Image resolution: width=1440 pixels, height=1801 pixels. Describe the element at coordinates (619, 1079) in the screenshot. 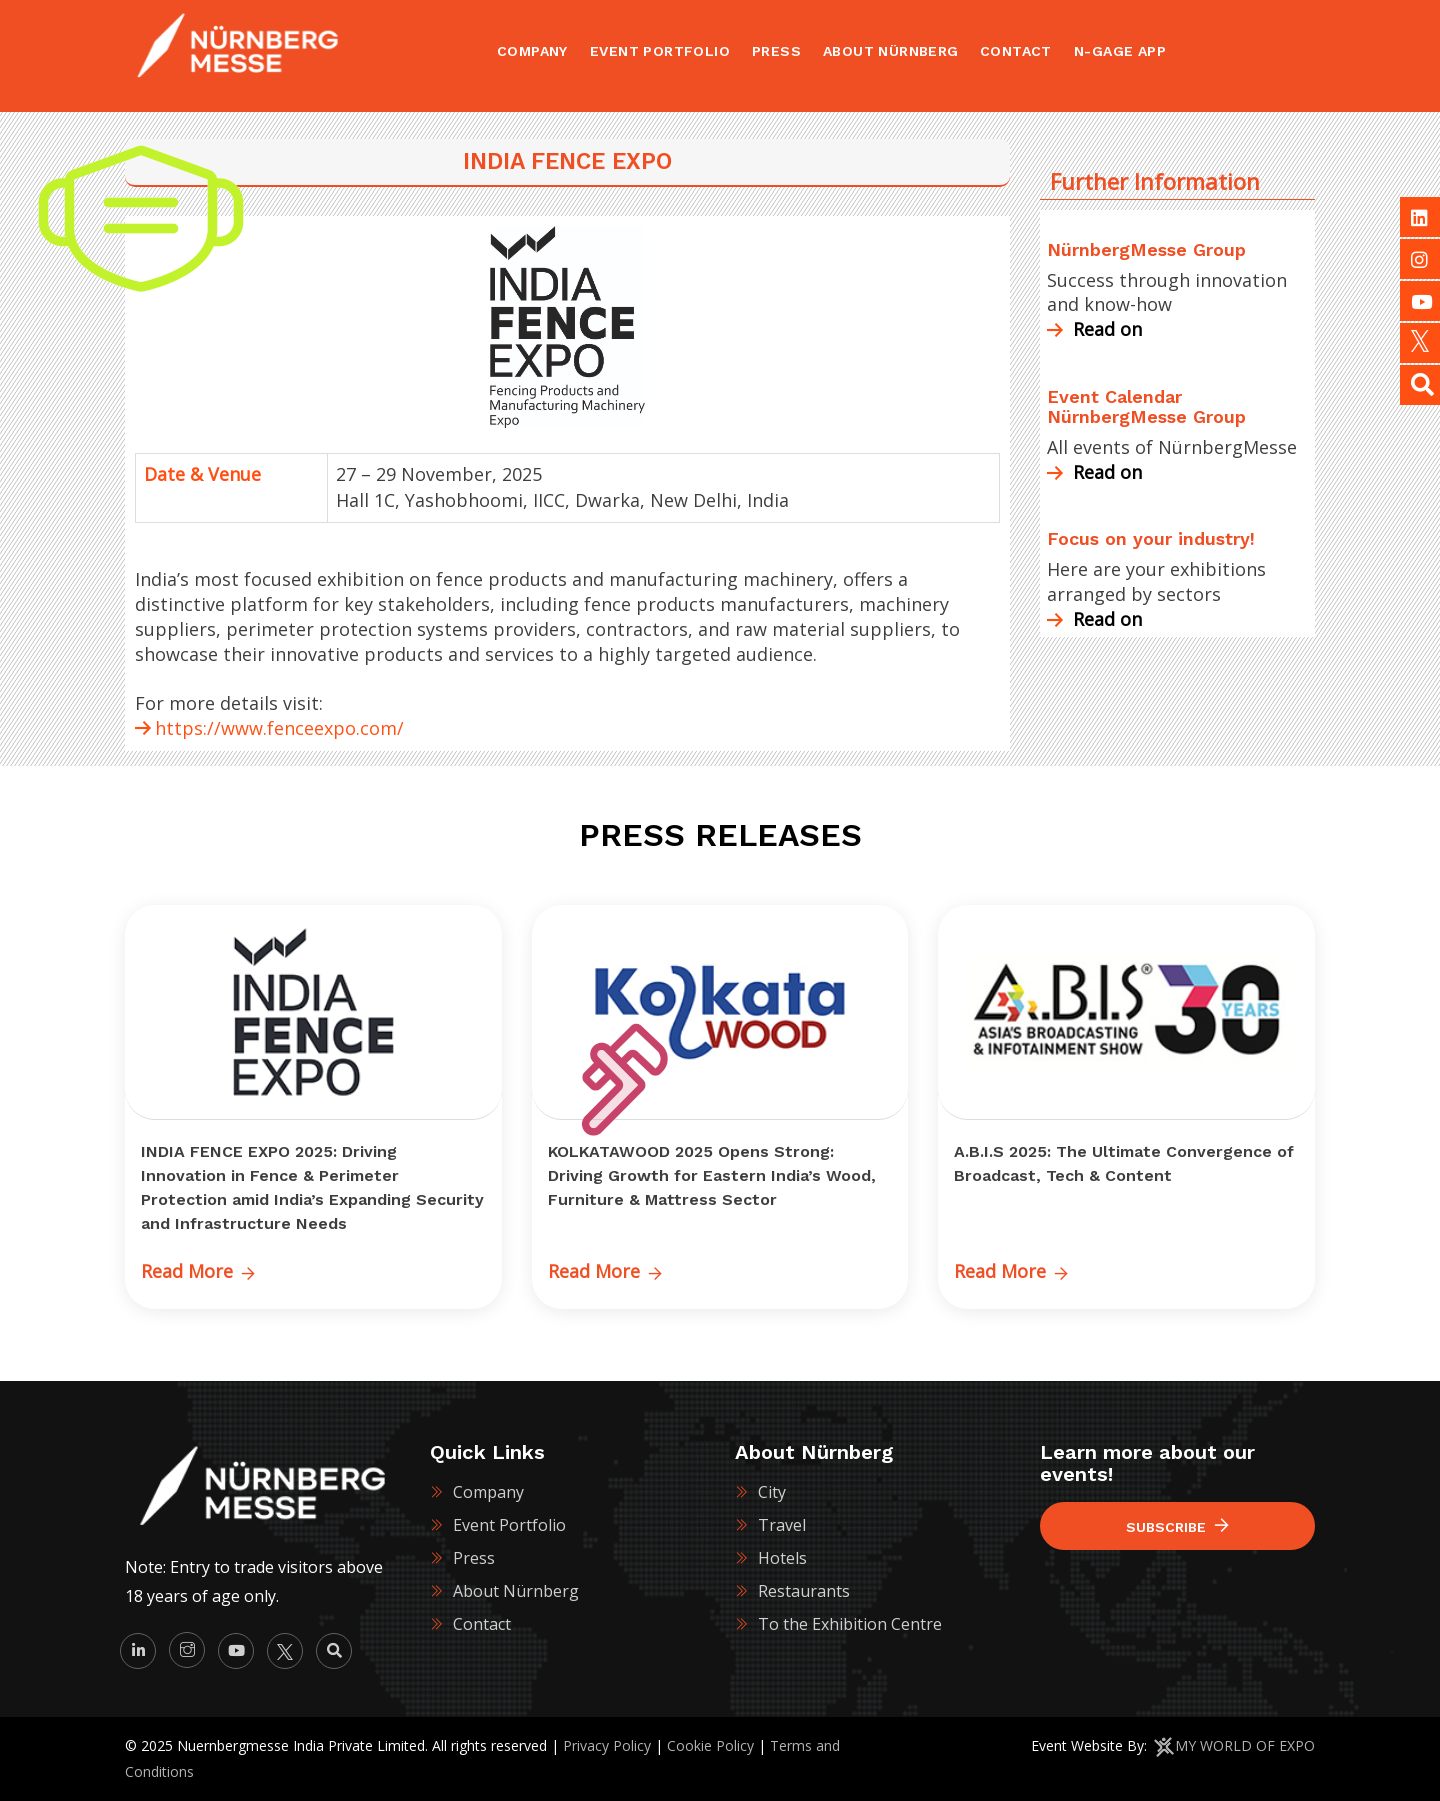

I see `access tools or settings` at that location.